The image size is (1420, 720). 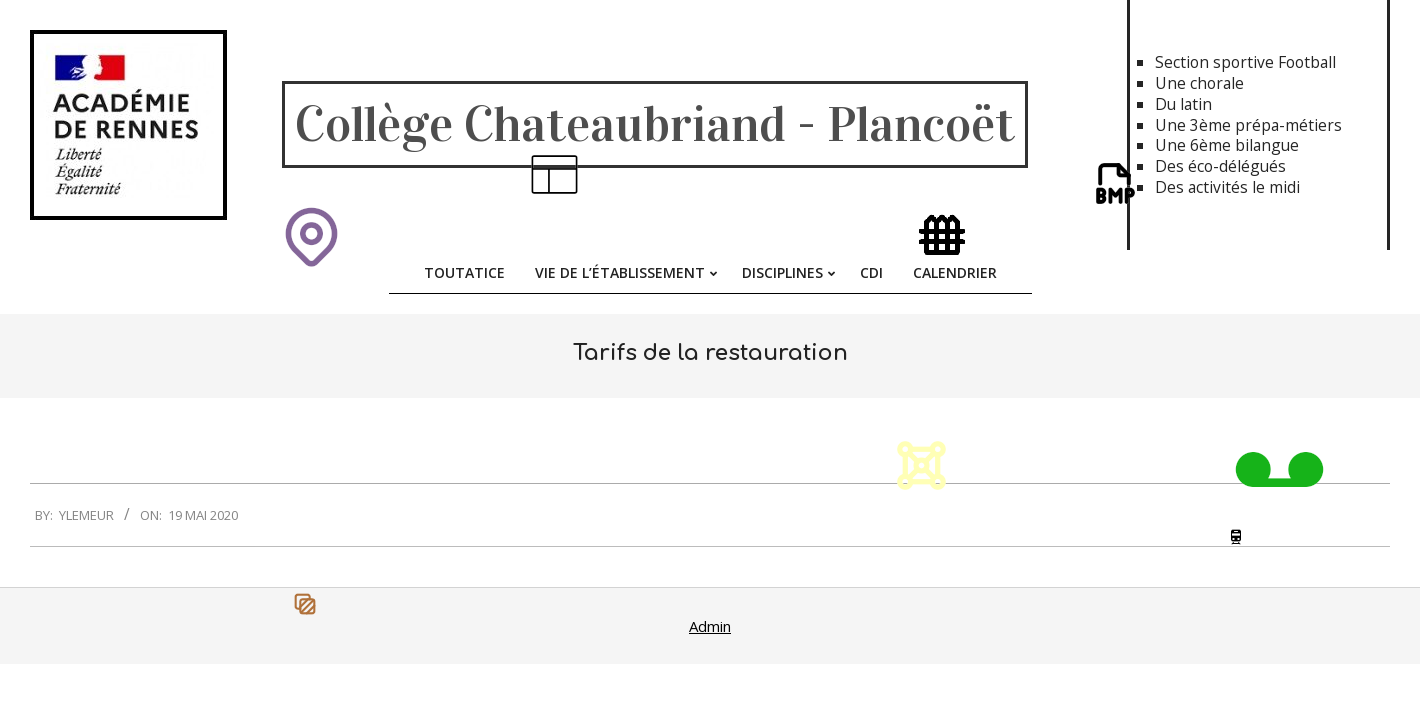 I want to click on view or set a location on the map, so click(x=311, y=236).